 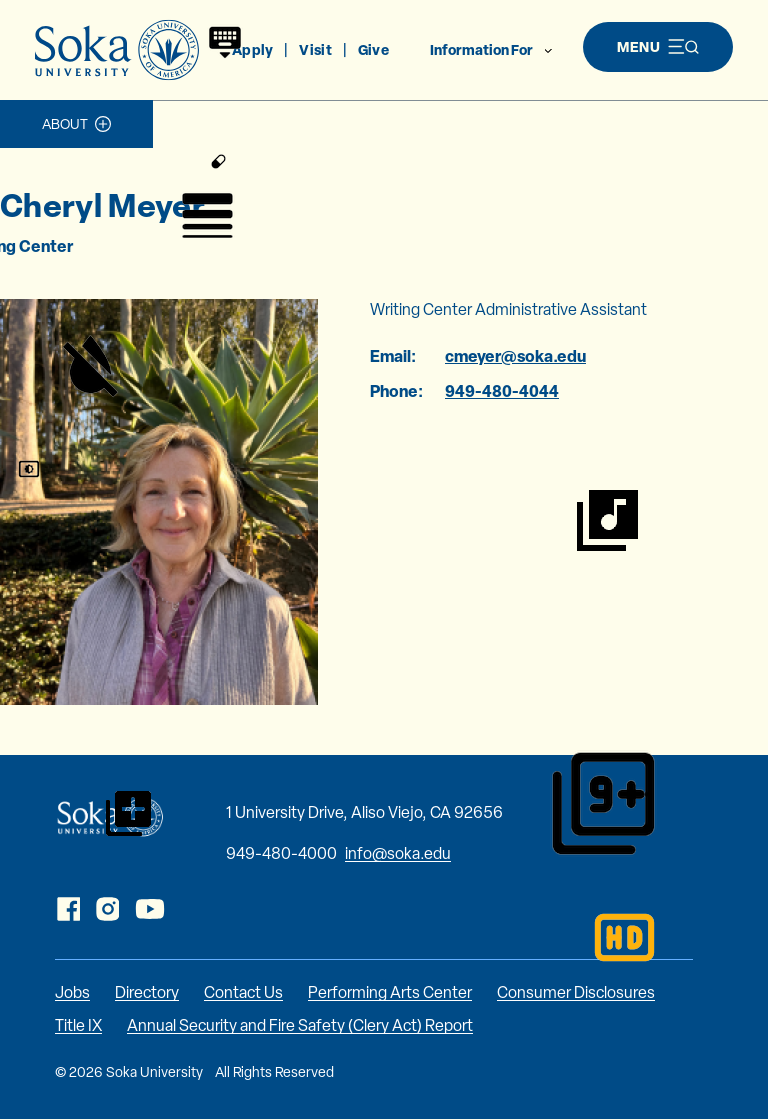 I want to click on access medication reminders or health settings, so click(x=218, y=161).